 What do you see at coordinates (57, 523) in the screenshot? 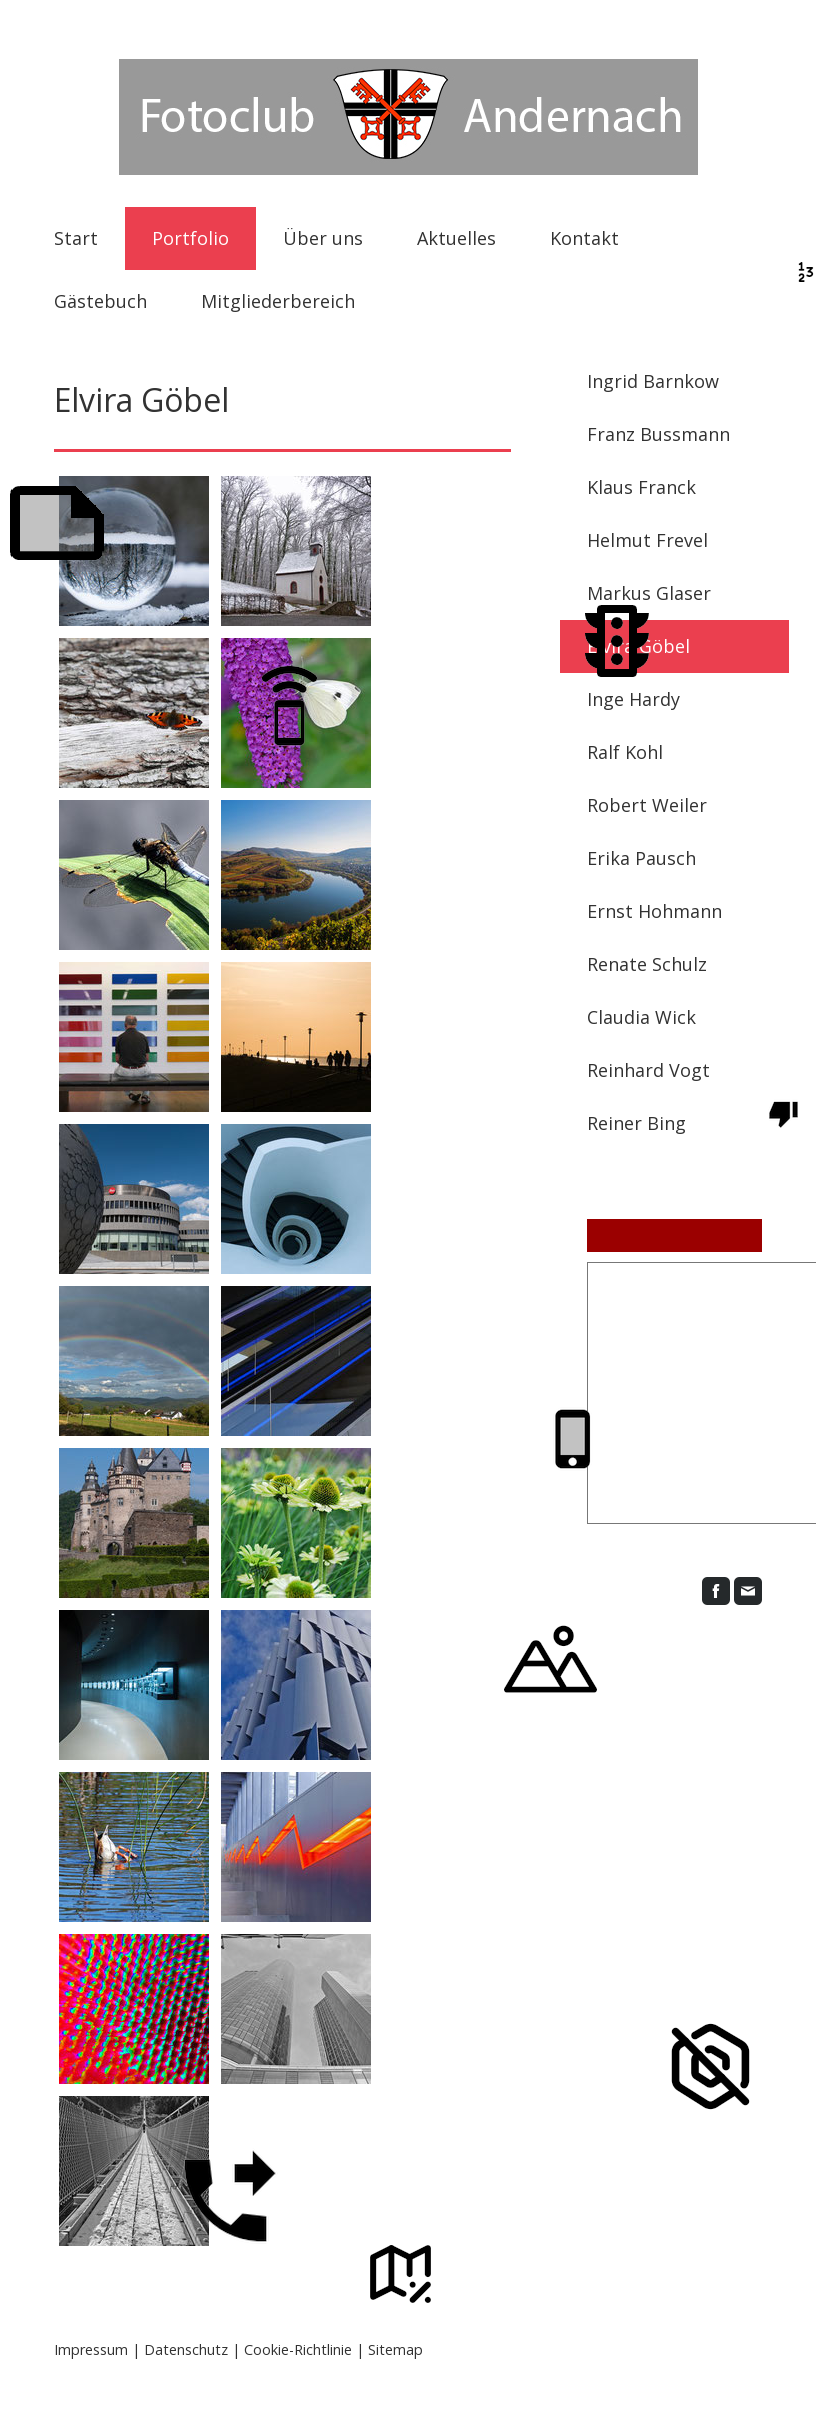
I see `create a new note` at bounding box center [57, 523].